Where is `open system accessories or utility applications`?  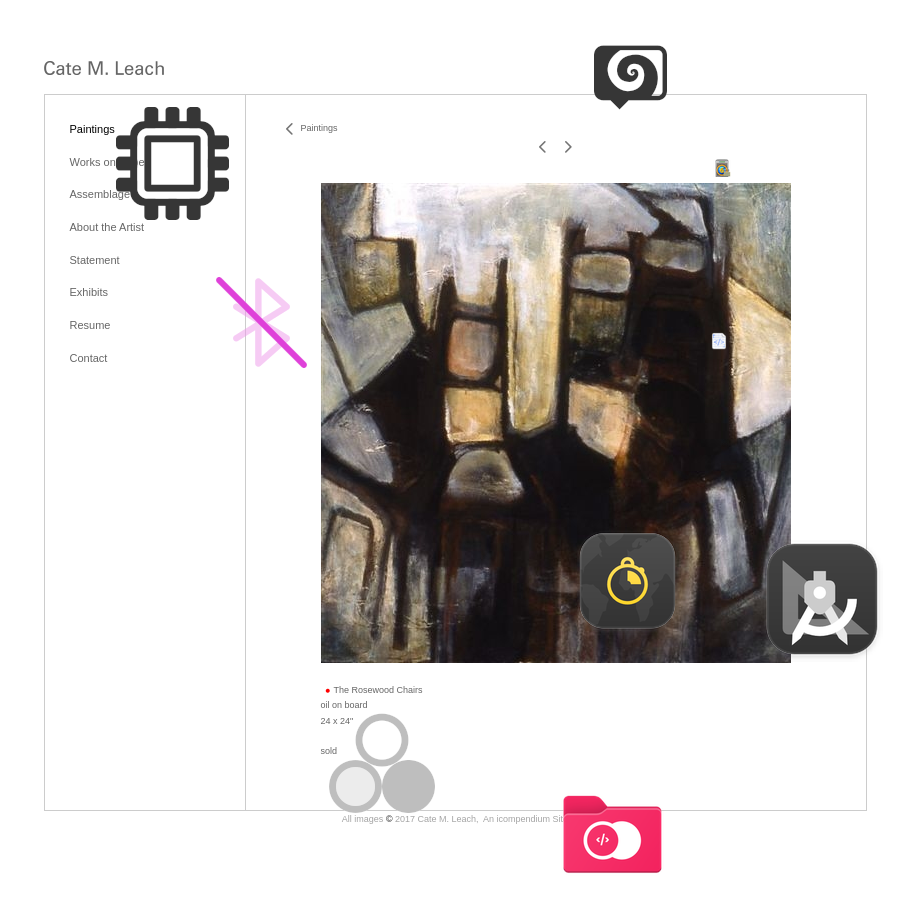 open system accessories or utility applications is located at coordinates (822, 601).